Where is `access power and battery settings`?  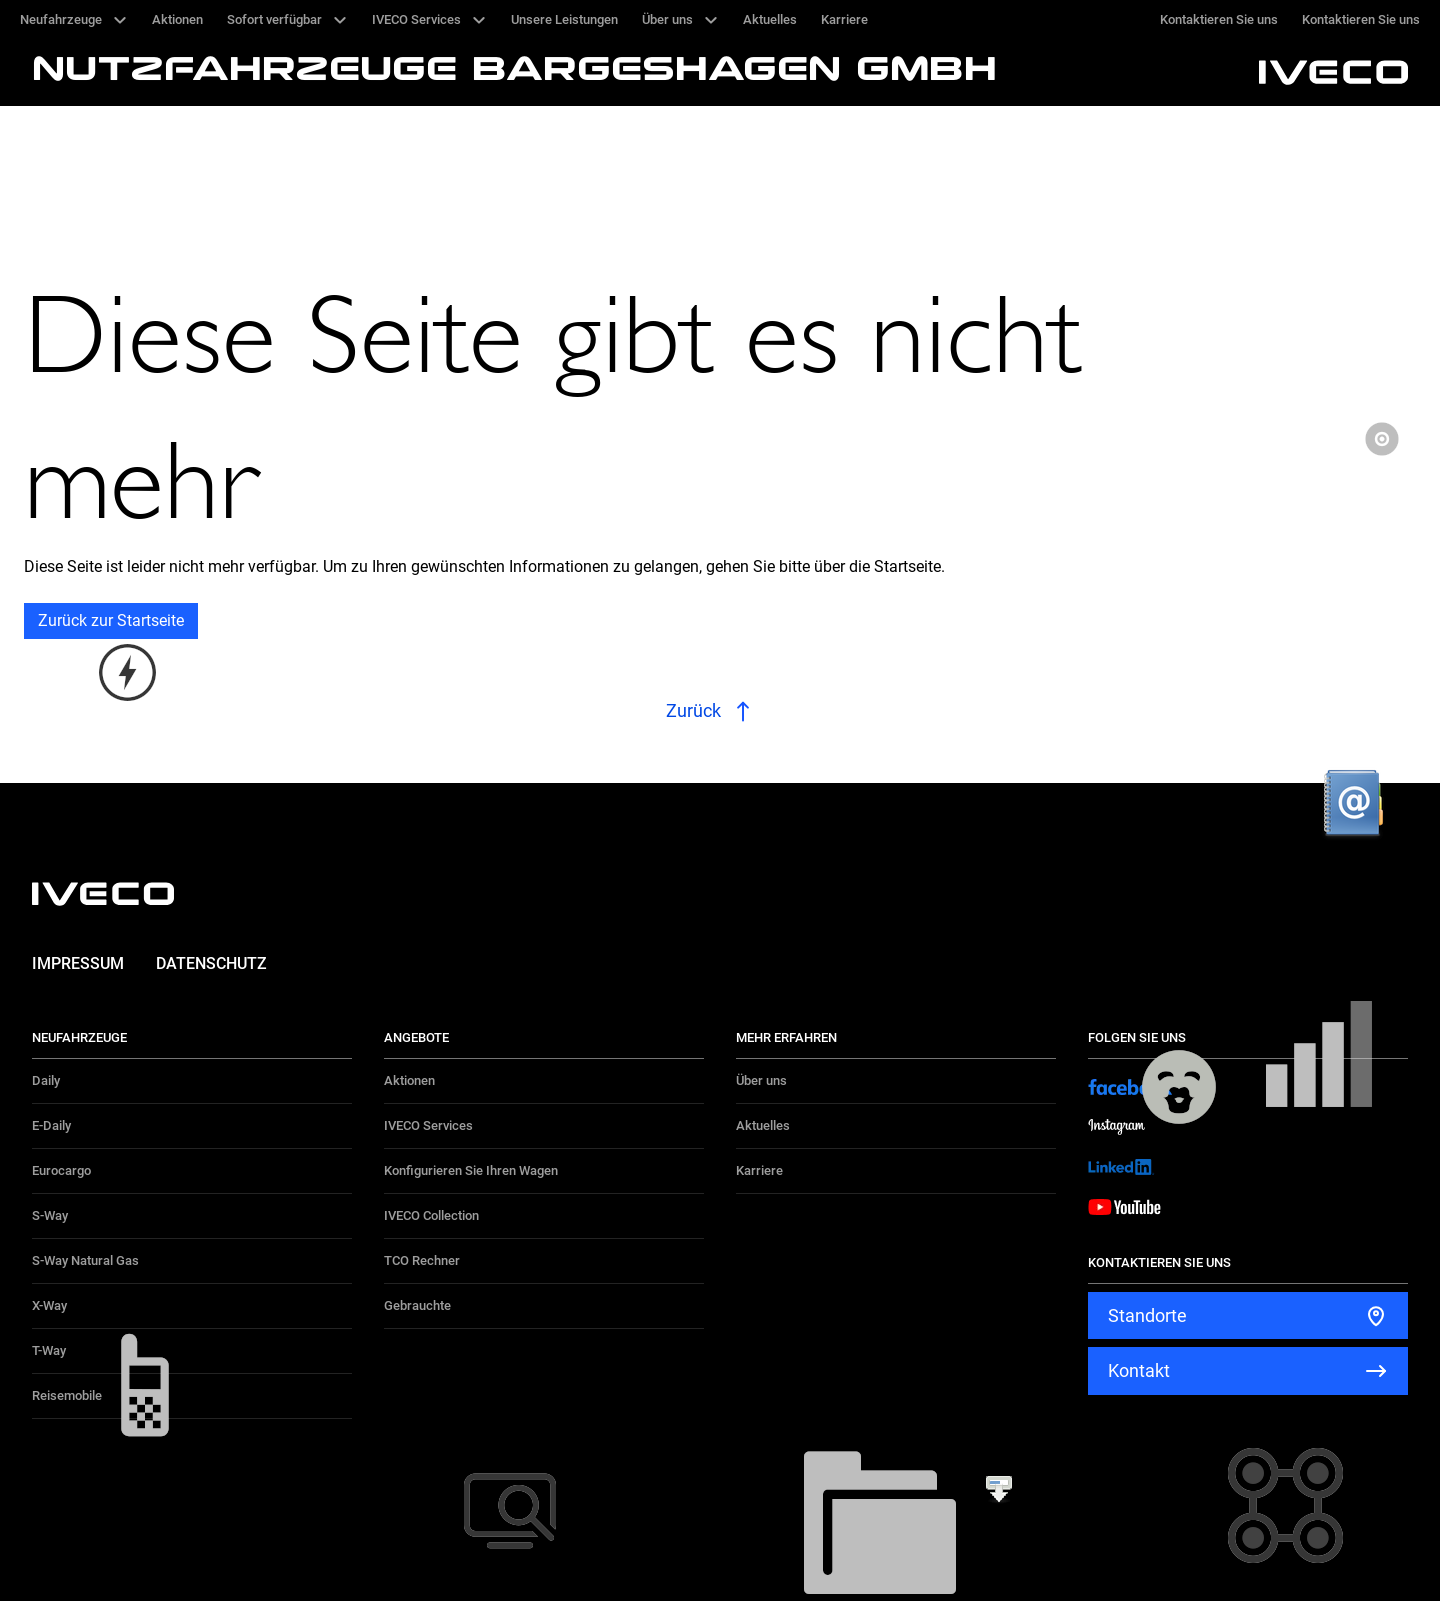
access power and battery settings is located at coordinates (127, 672).